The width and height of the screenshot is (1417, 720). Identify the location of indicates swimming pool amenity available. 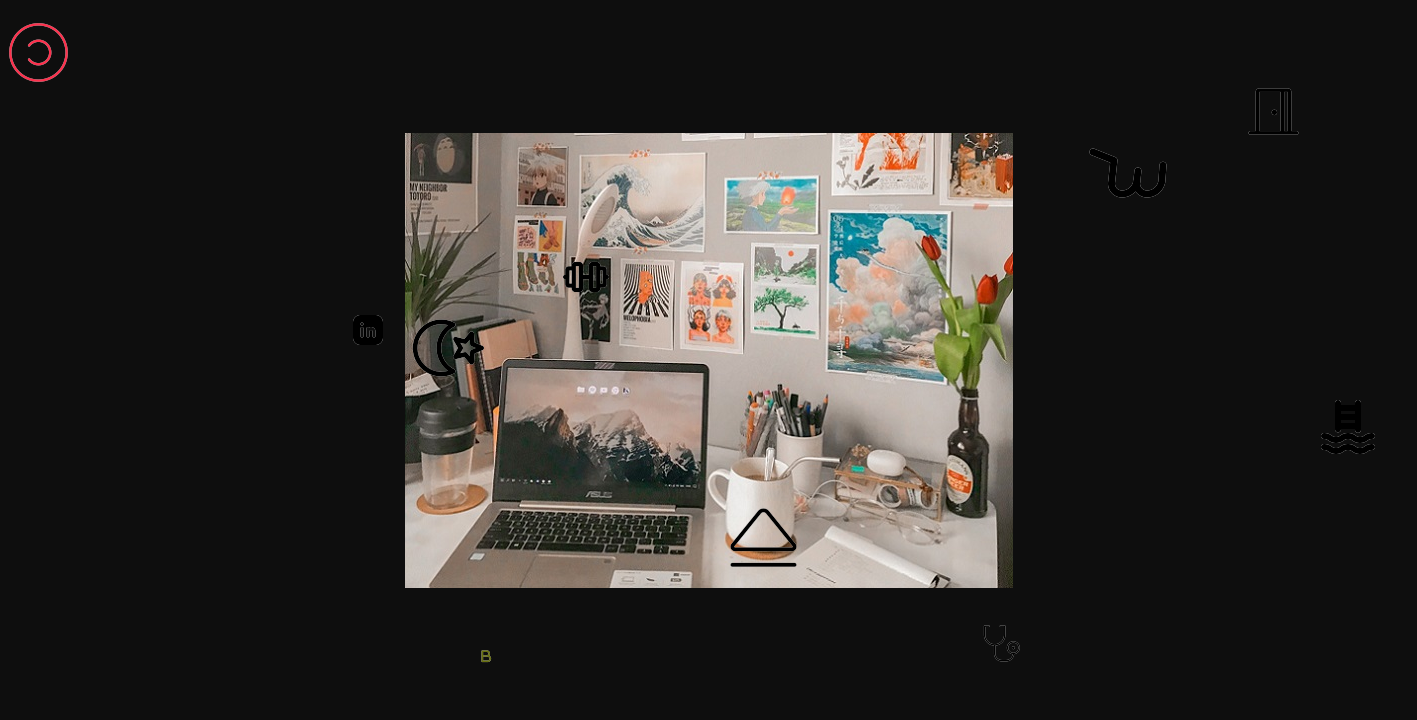
(1348, 427).